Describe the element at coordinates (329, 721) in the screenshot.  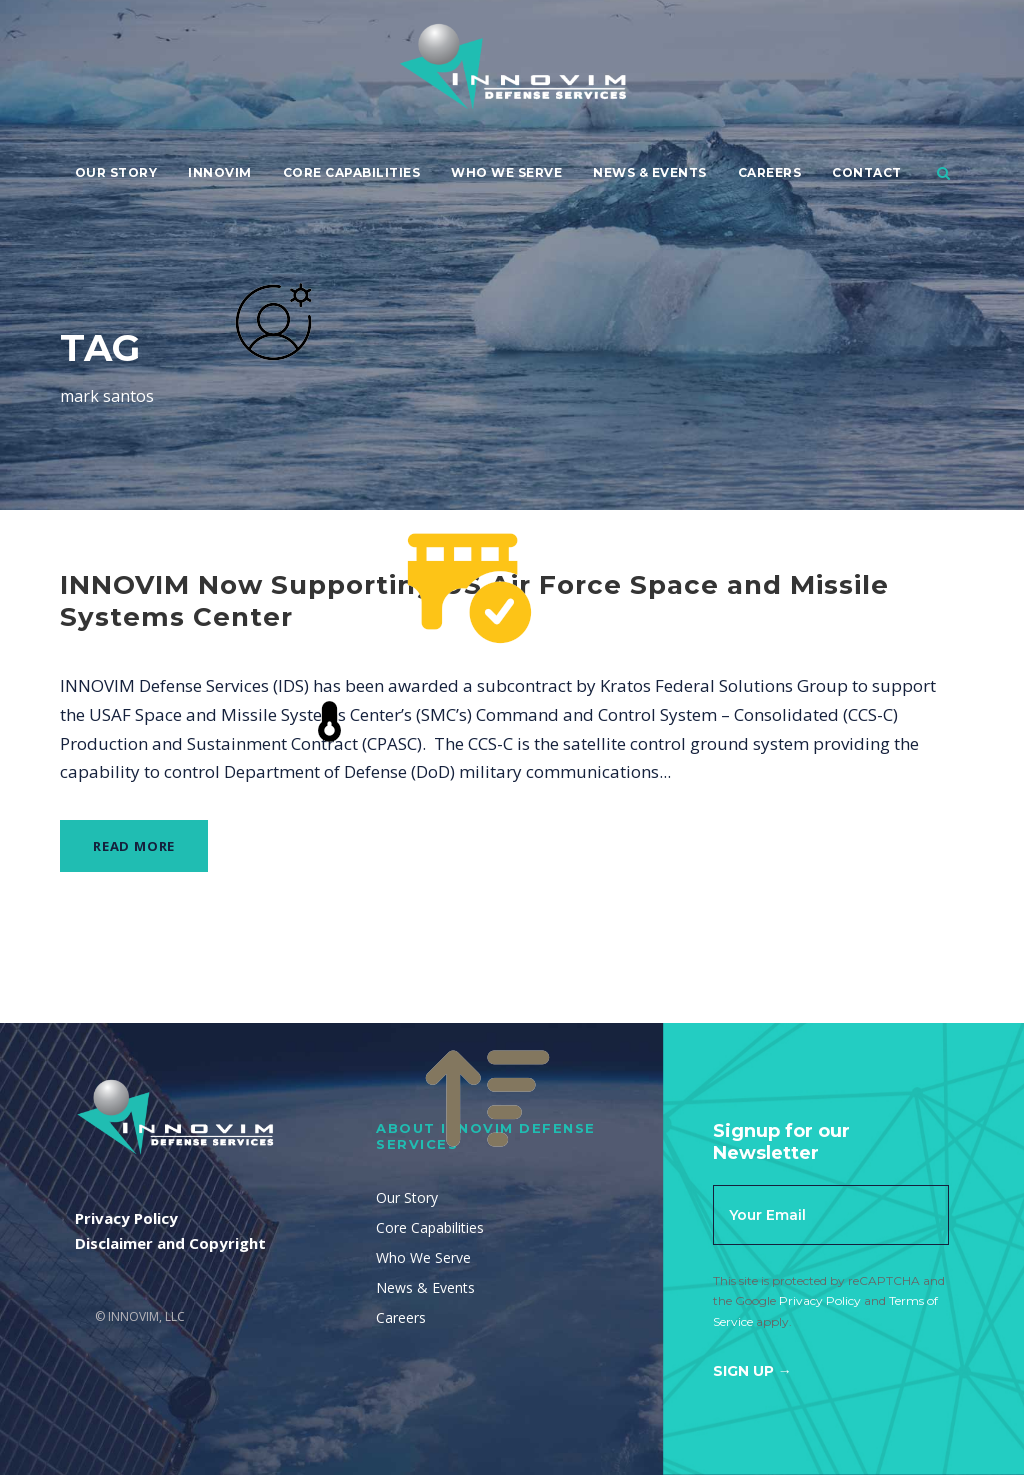
I see `indicates low temperature reading` at that location.